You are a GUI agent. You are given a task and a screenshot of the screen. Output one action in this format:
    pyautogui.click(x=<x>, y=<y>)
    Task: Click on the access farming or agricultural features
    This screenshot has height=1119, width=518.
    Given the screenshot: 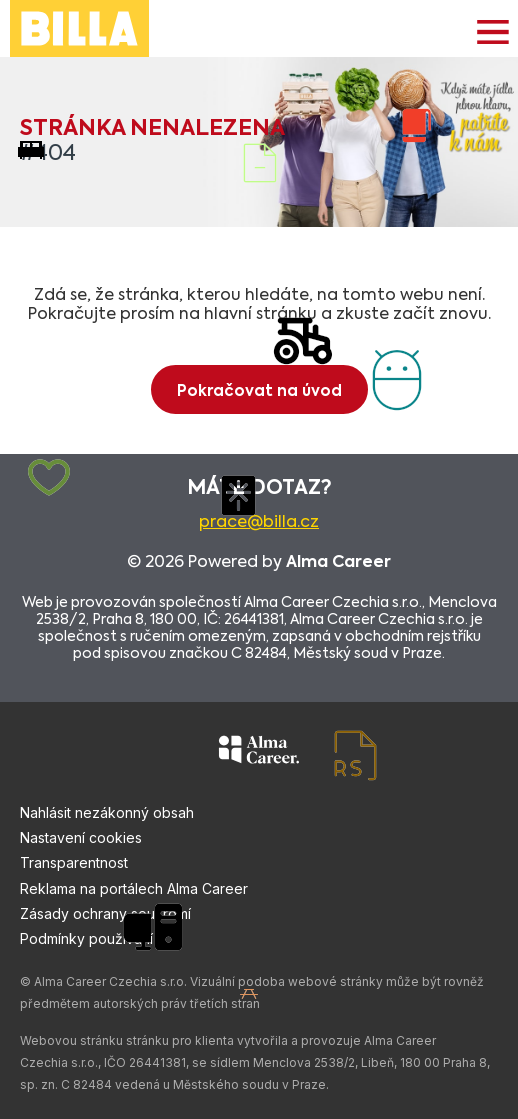 What is the action you would take?
    pyautogui.click(x=302, y=340)
    